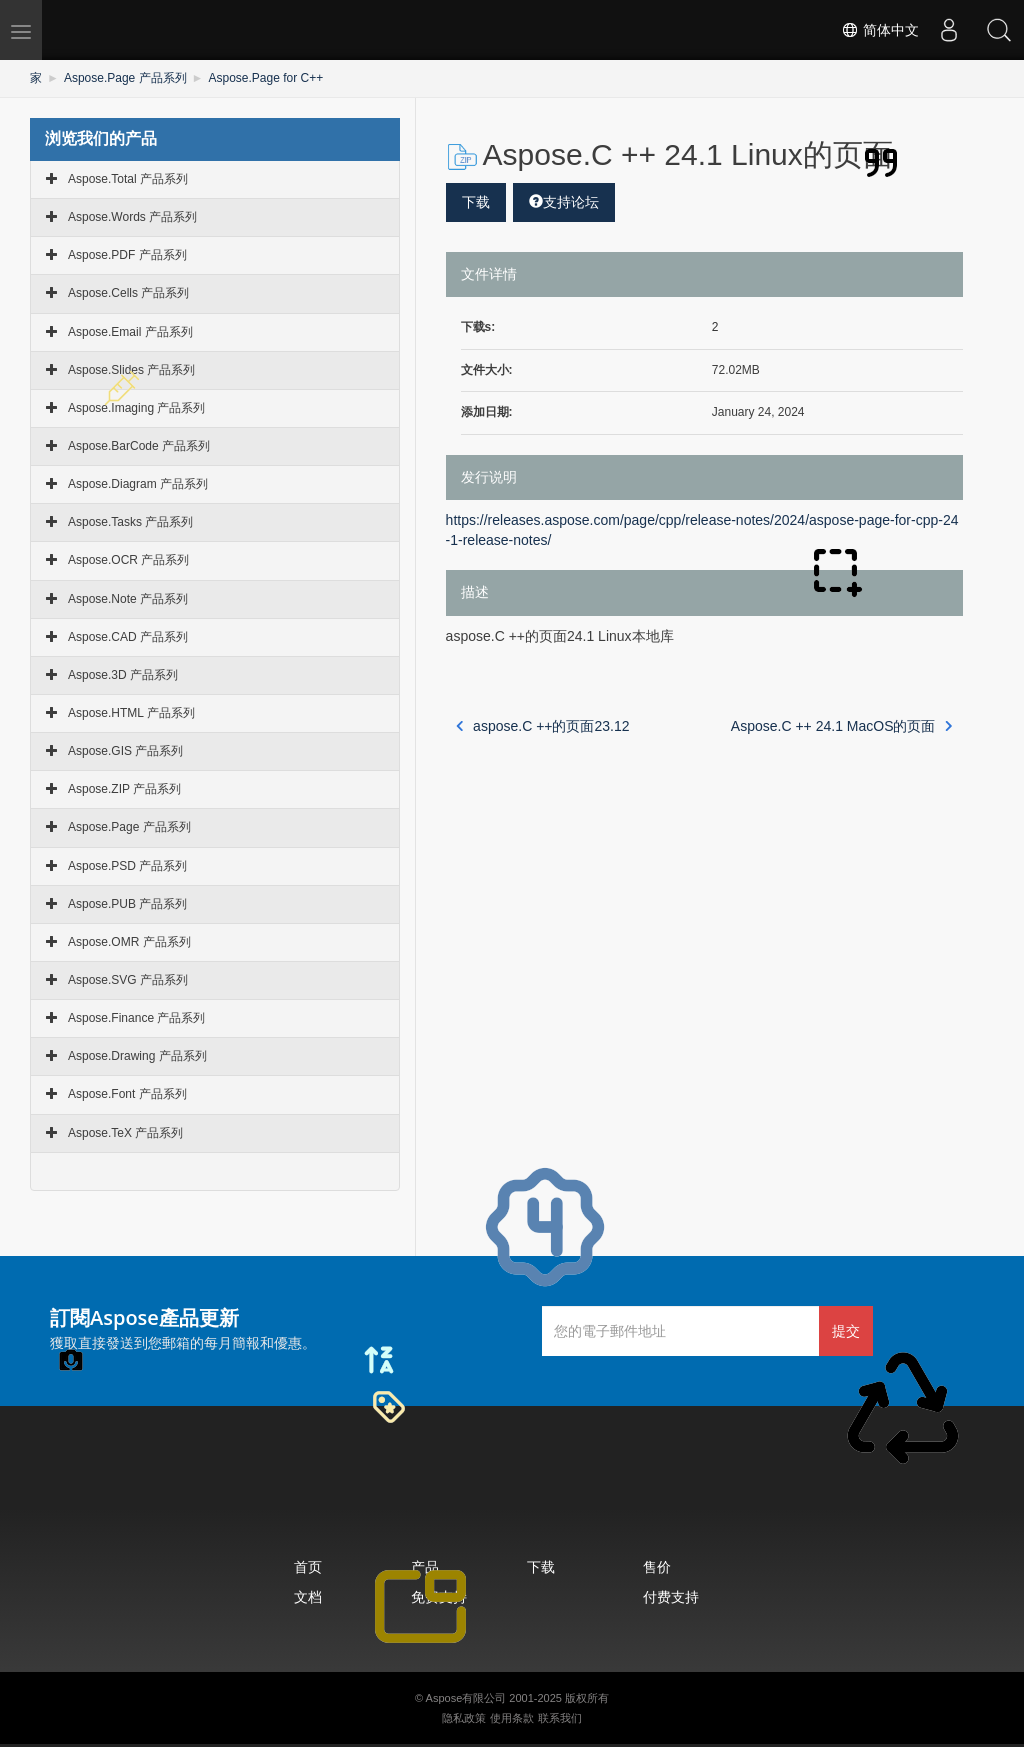 The width and height of the screenshot is (1024, 1747). I want to click on recycle or move item to recycling bin, so click(903, 1408).